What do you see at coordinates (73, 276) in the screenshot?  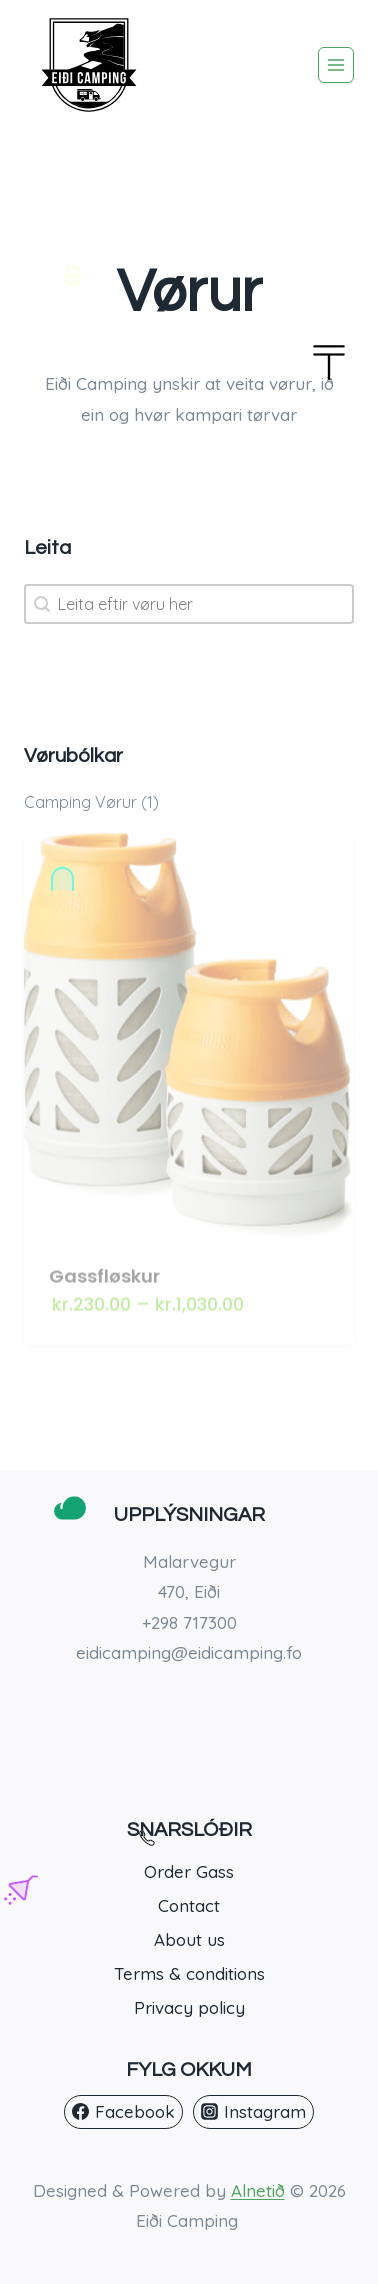 I see `android device or system settings` at bounding box center [73, 276].